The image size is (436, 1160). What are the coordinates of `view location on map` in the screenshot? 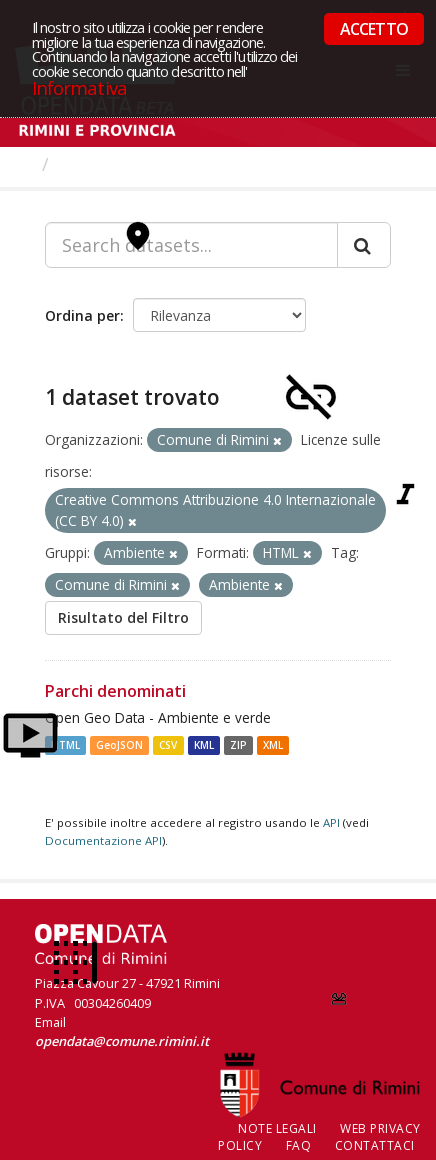 It's located at (138, 236).